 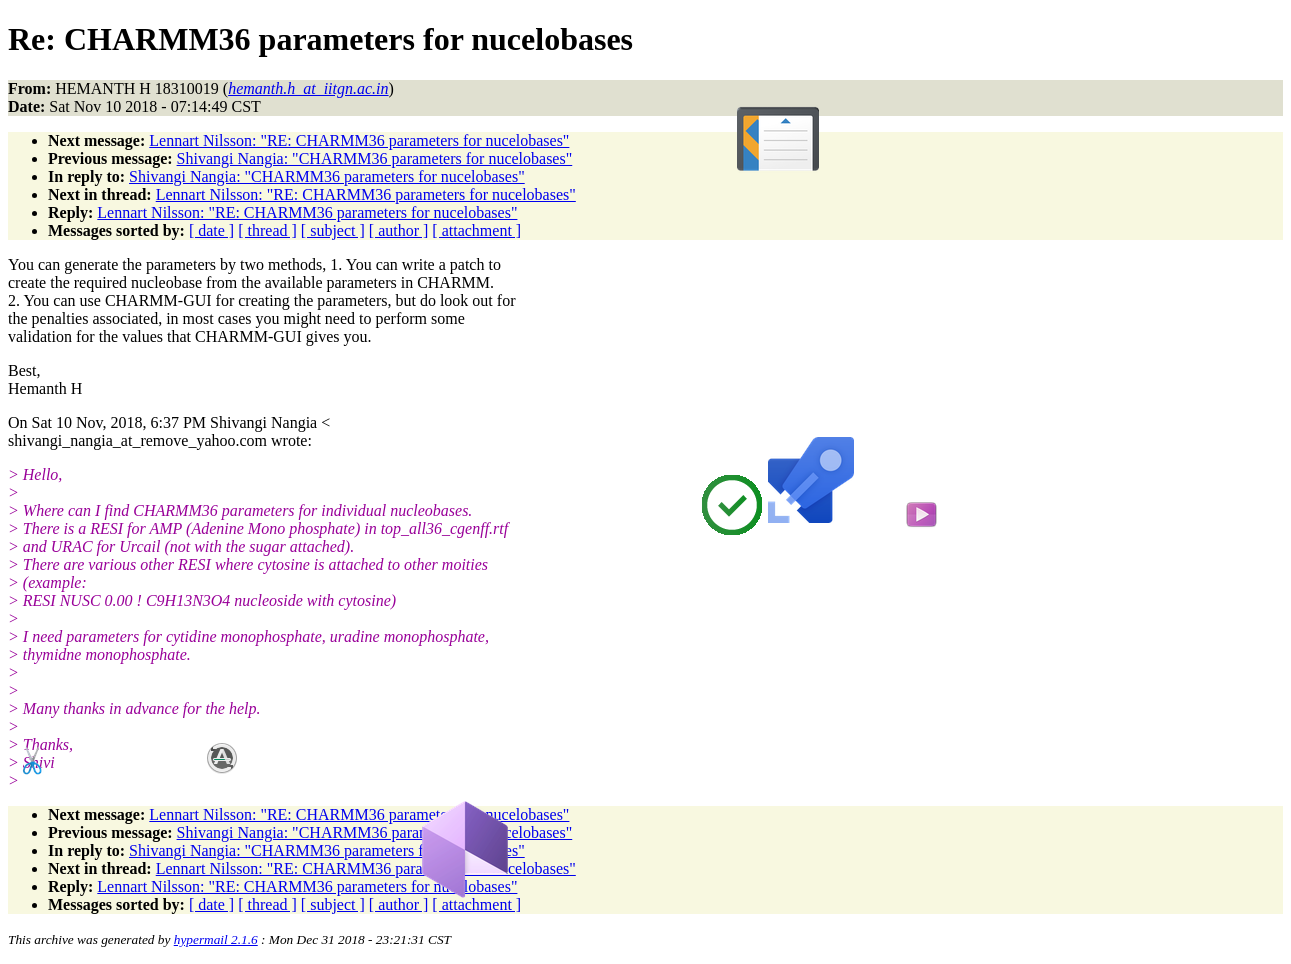 What do you see at coordinates (222, 758) in the screenshot?
I see `check for available software updates` at bounding box center [222, 758].